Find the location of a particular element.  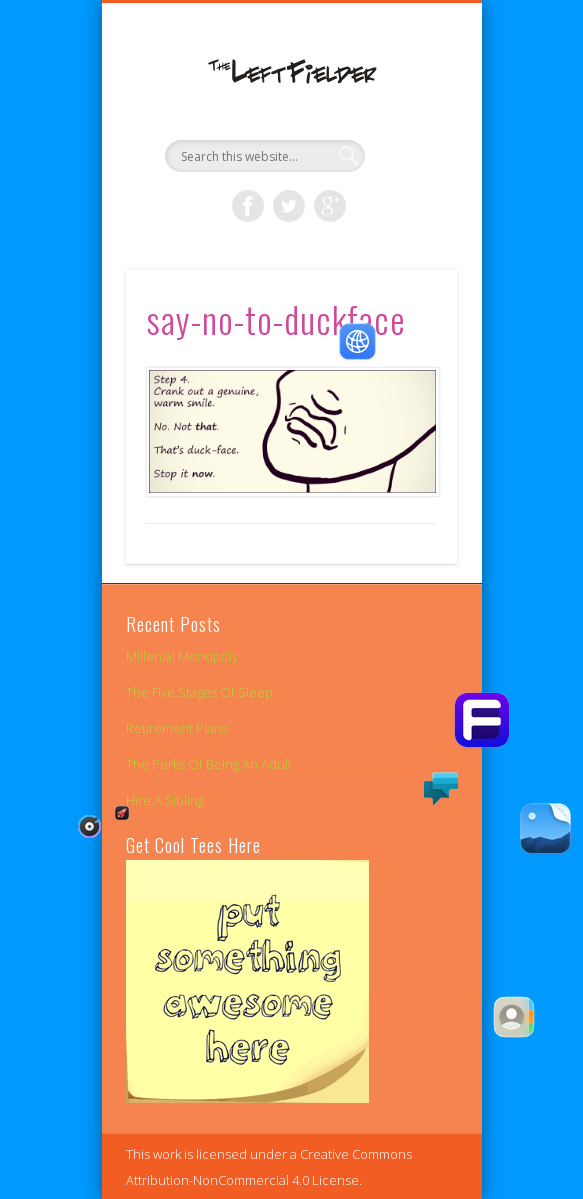

access web-based applications is located at coordinates (357, 341).